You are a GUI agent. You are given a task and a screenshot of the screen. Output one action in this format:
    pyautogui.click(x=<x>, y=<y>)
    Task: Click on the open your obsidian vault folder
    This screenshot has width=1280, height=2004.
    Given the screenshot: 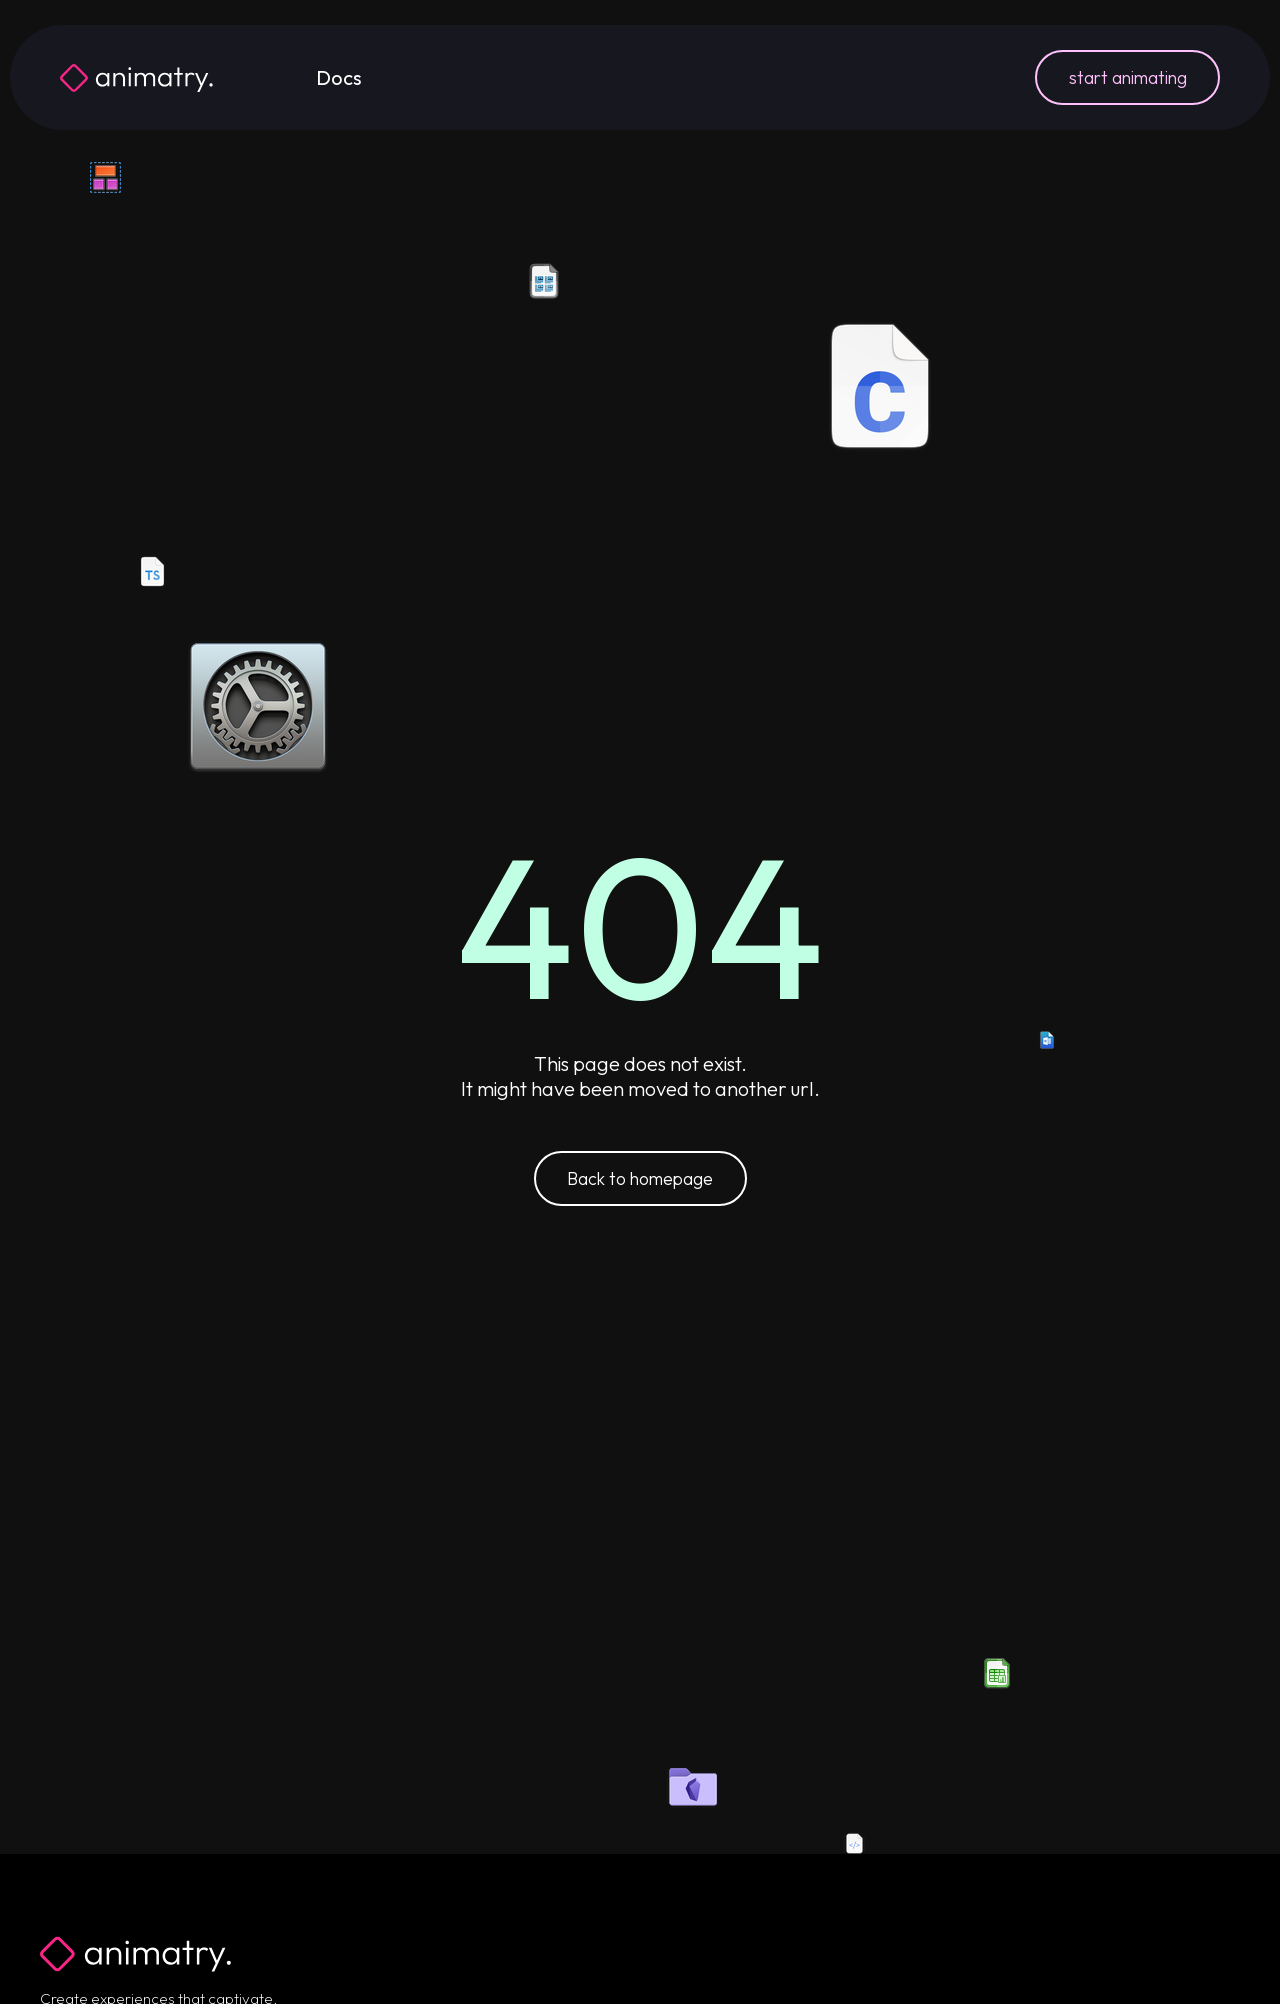 What is the action you would take?
    pyautogui.click(x=693, y=1788)
    